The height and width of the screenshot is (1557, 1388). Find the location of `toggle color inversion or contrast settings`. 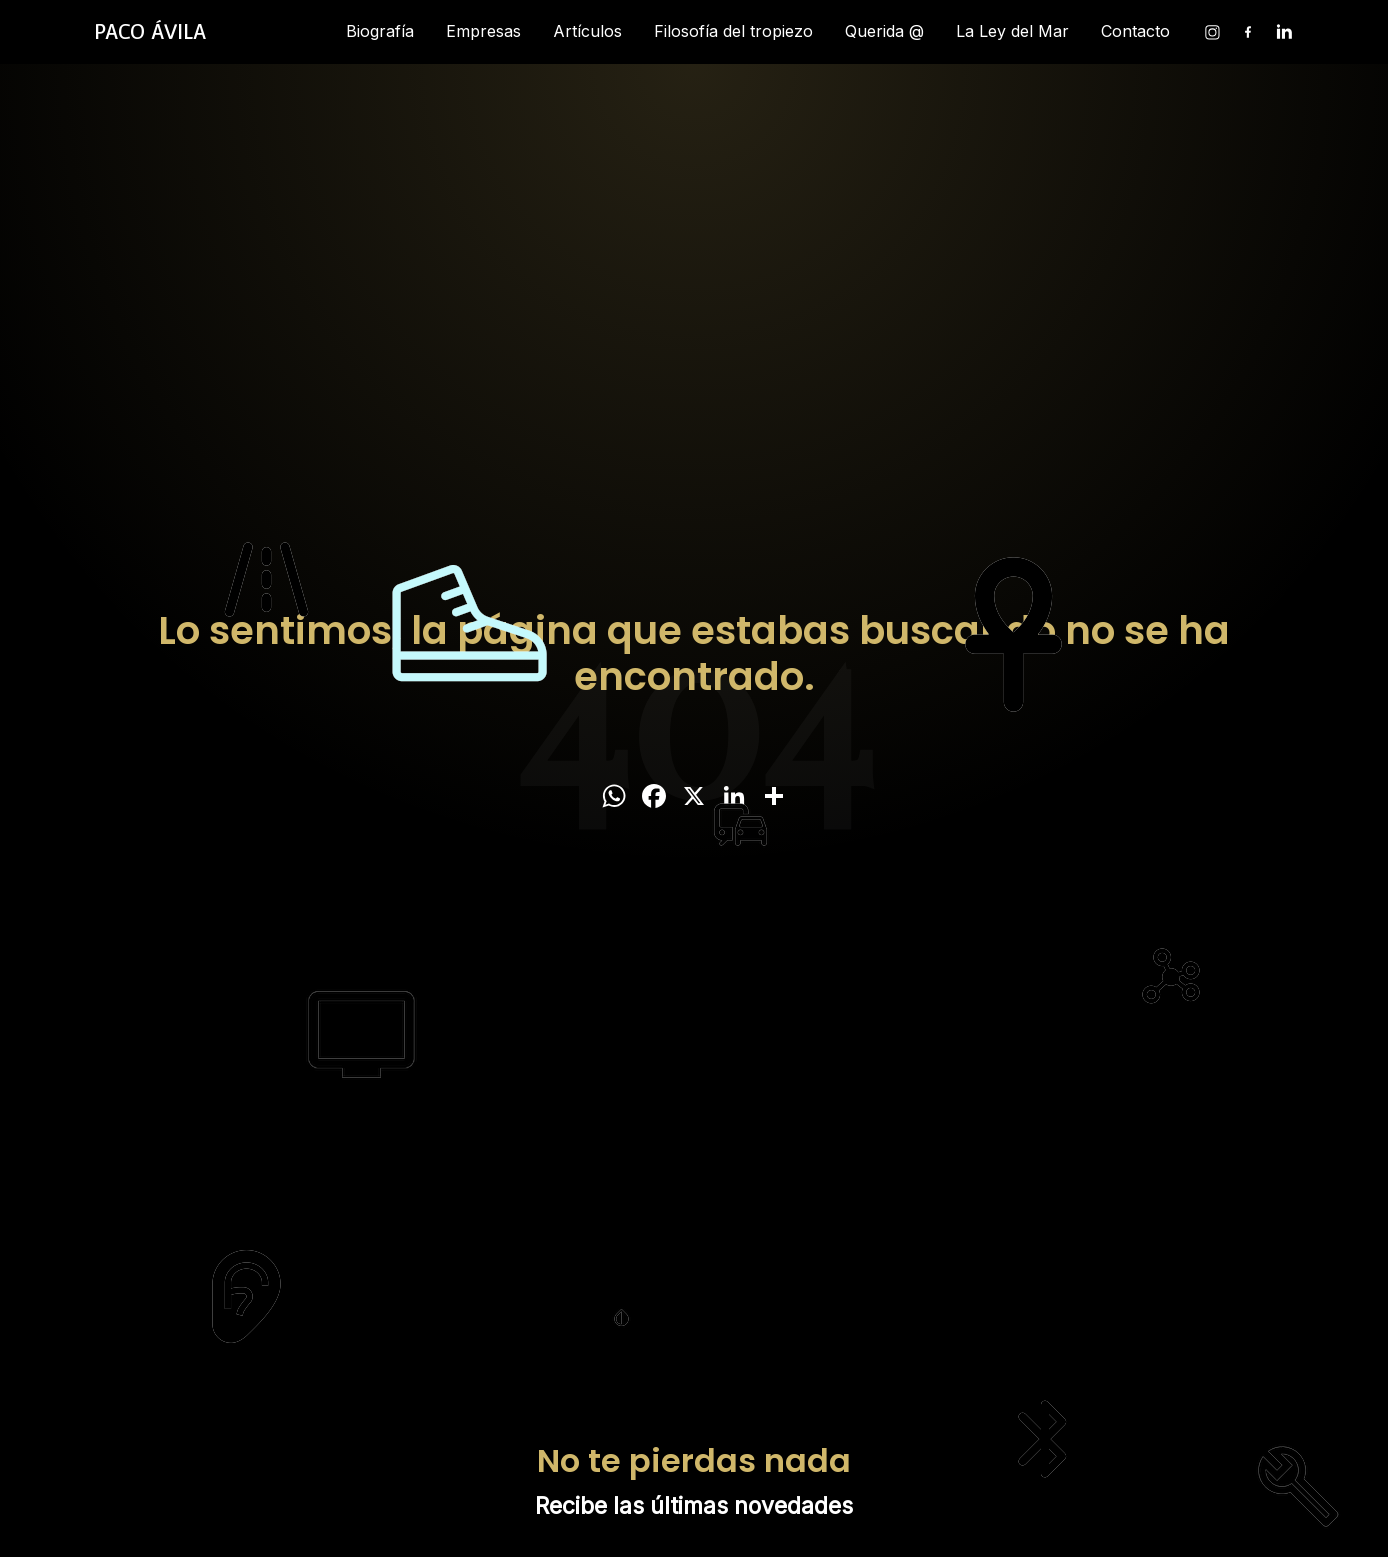

toggle color inversion or contrast settings is located at coordinates (621, 1317).